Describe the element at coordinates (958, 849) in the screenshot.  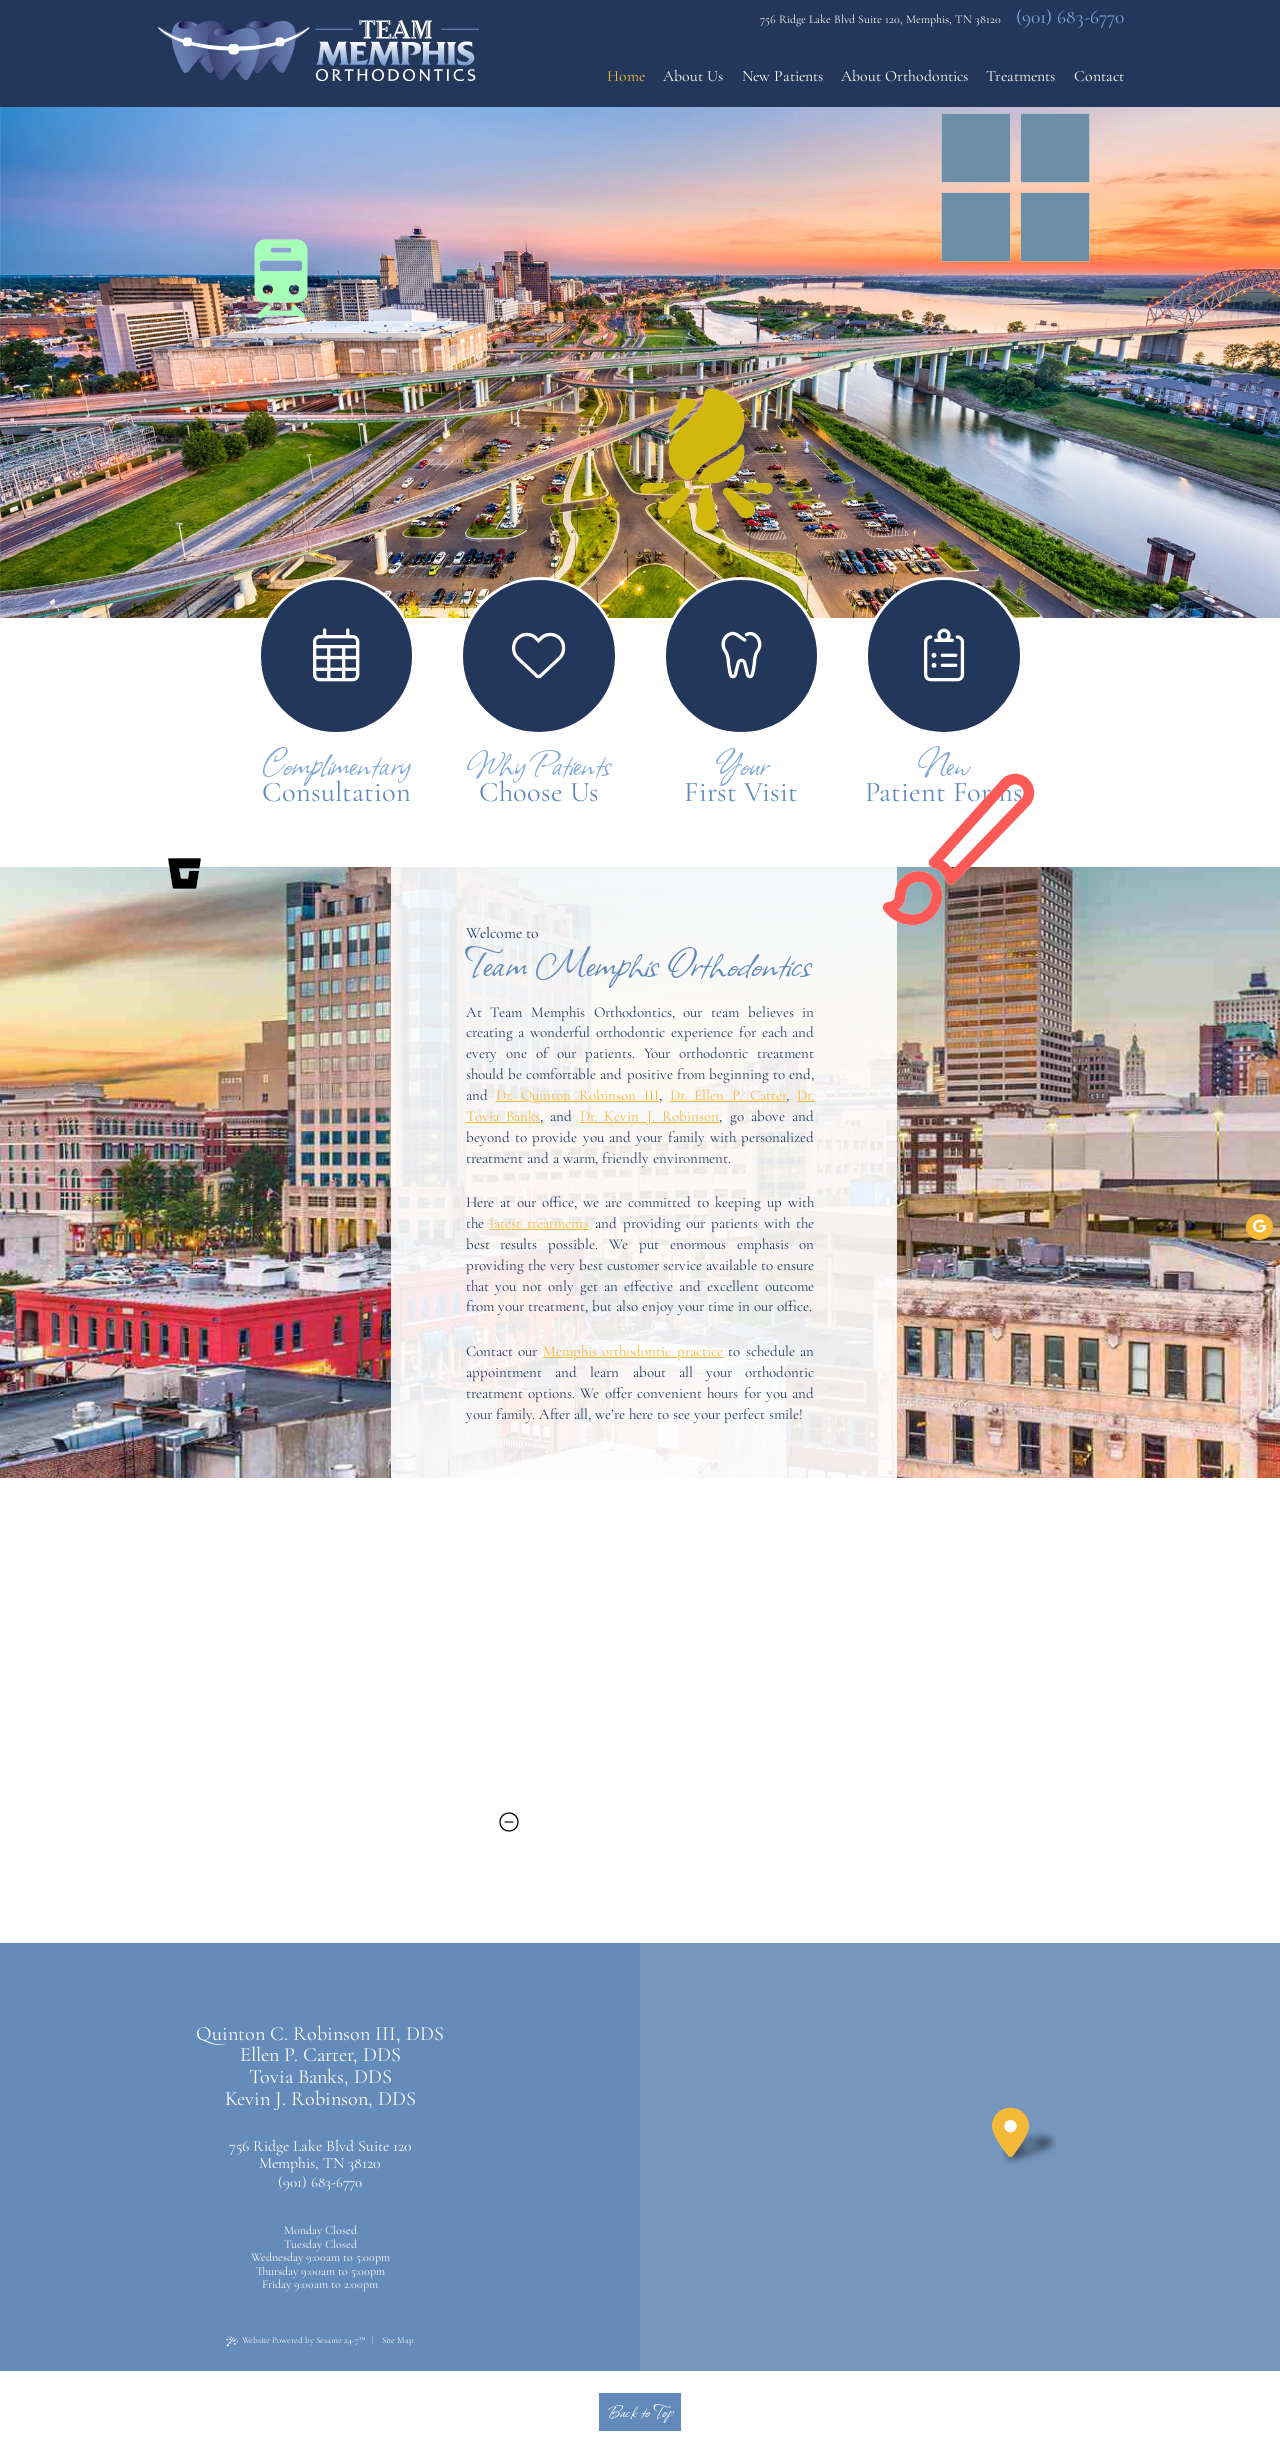
I see `access drawing or painting tools` at that location.